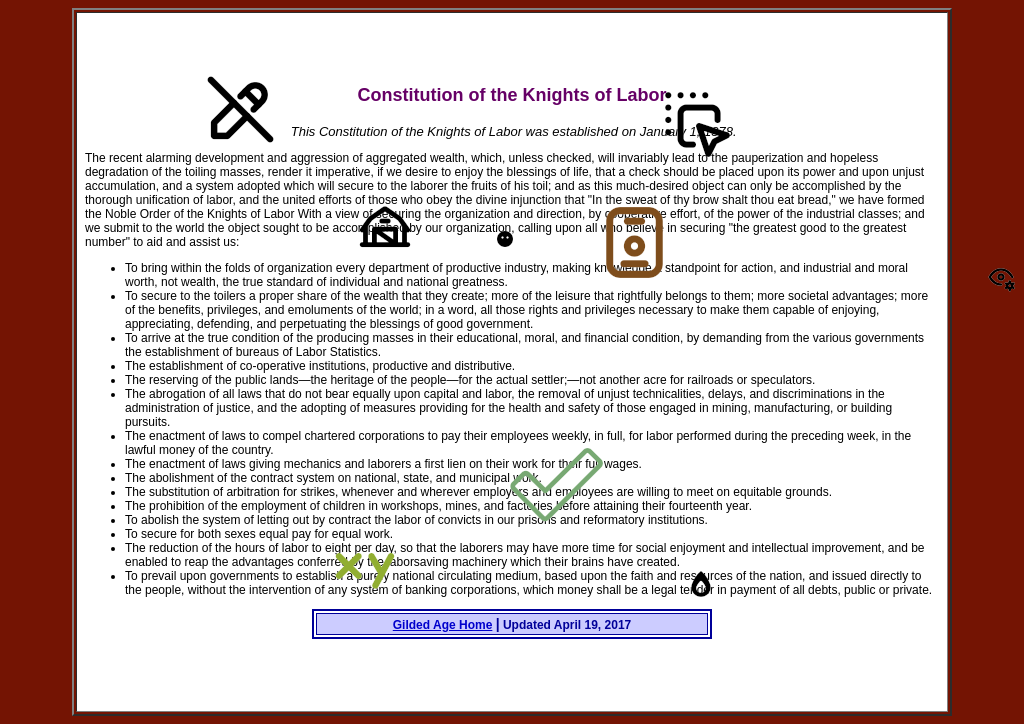 The height and width of the screenshot is (724, 1024). I want to click on access farm or agricultural settings, so click(385, 230).